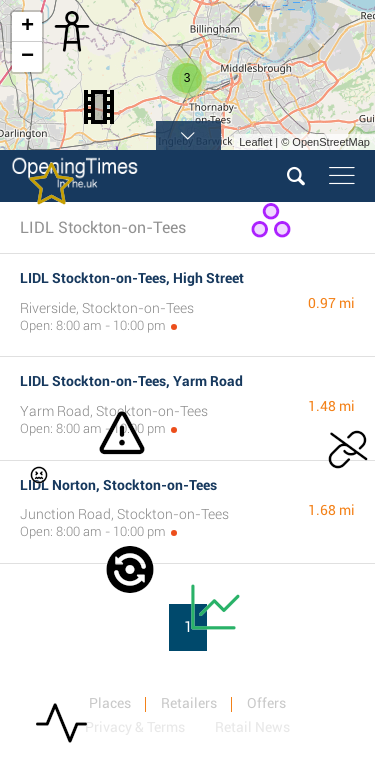  What do you see at coordinates (72, 31) in the screenshot?
I see `access accessibility settings` at bounding box center [72, 31].